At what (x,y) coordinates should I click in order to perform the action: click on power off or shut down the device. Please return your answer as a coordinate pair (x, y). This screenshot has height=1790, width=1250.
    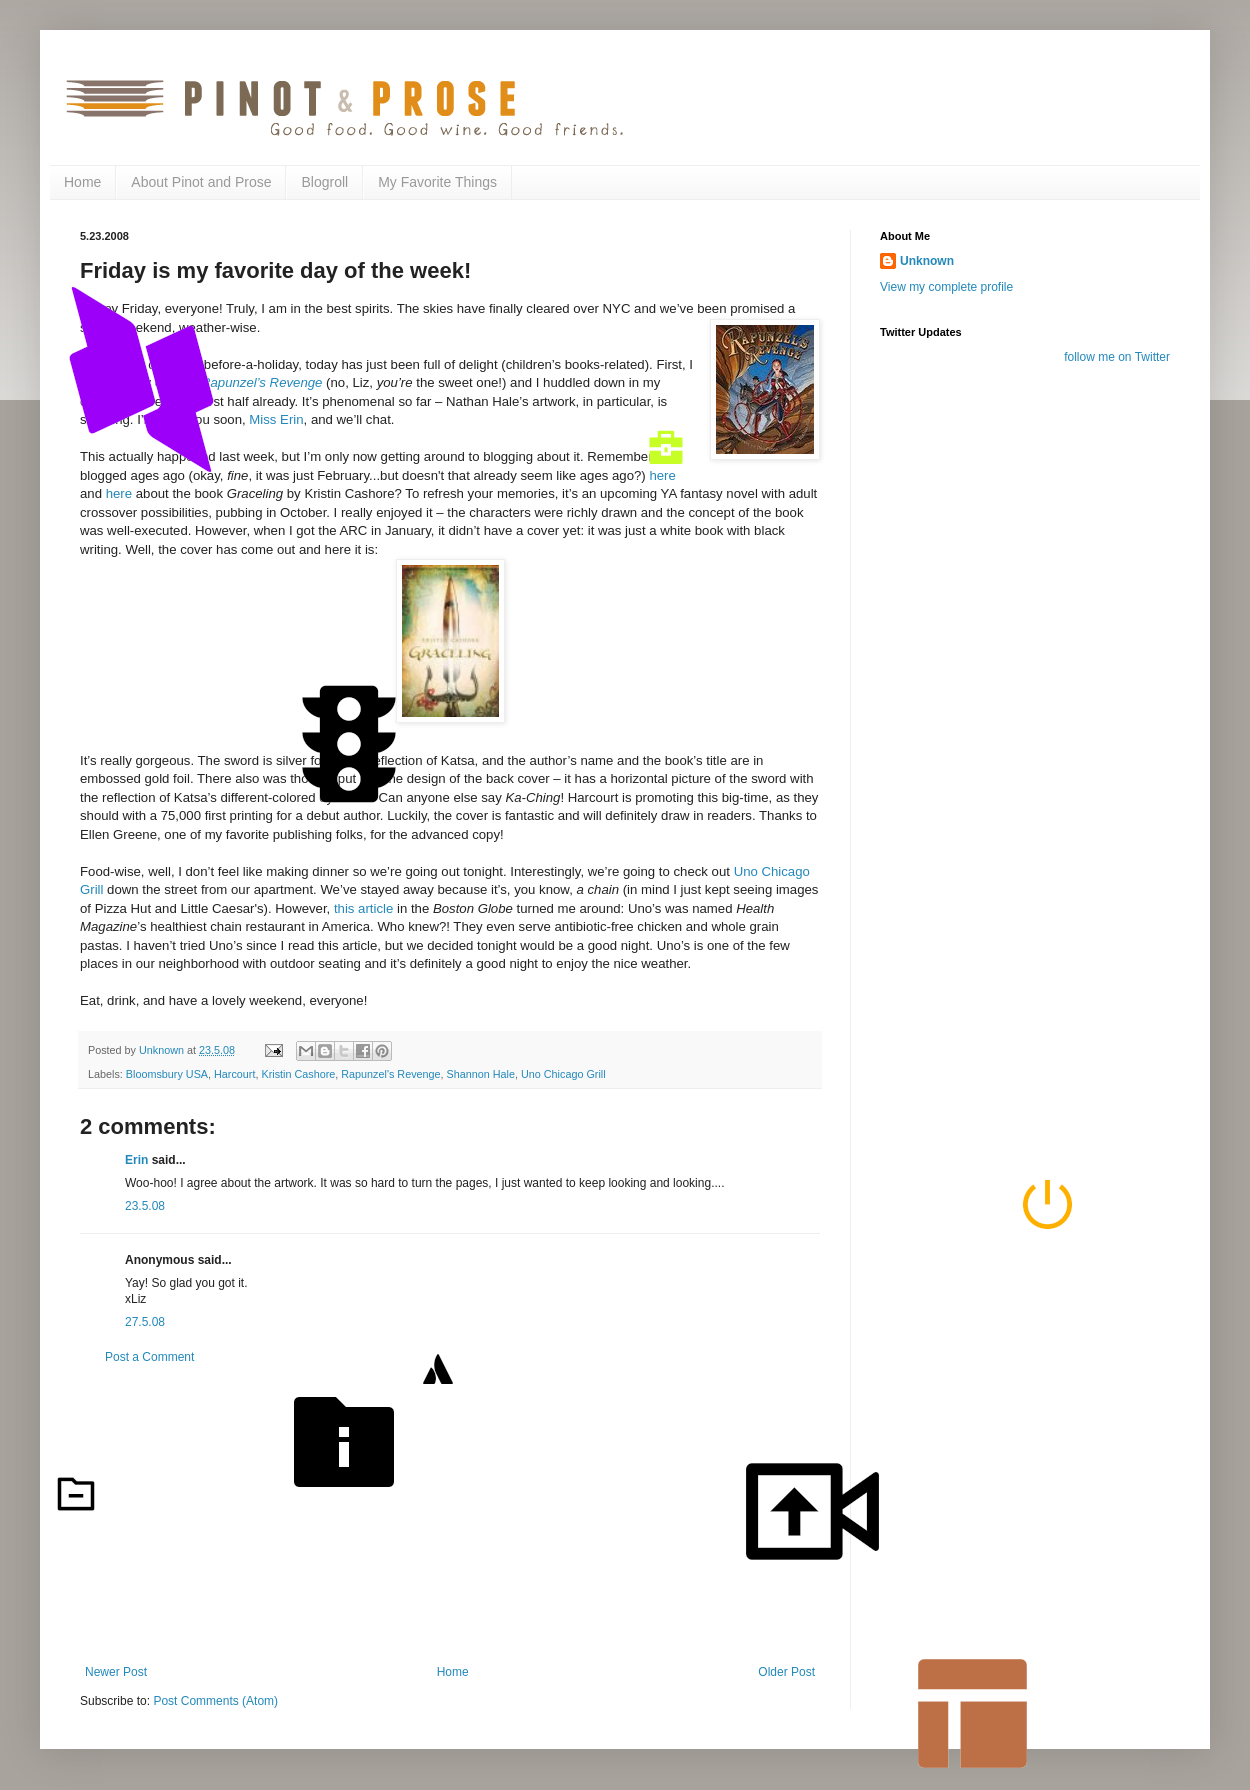
    Looking at the image, I should click on (1047, 1204).